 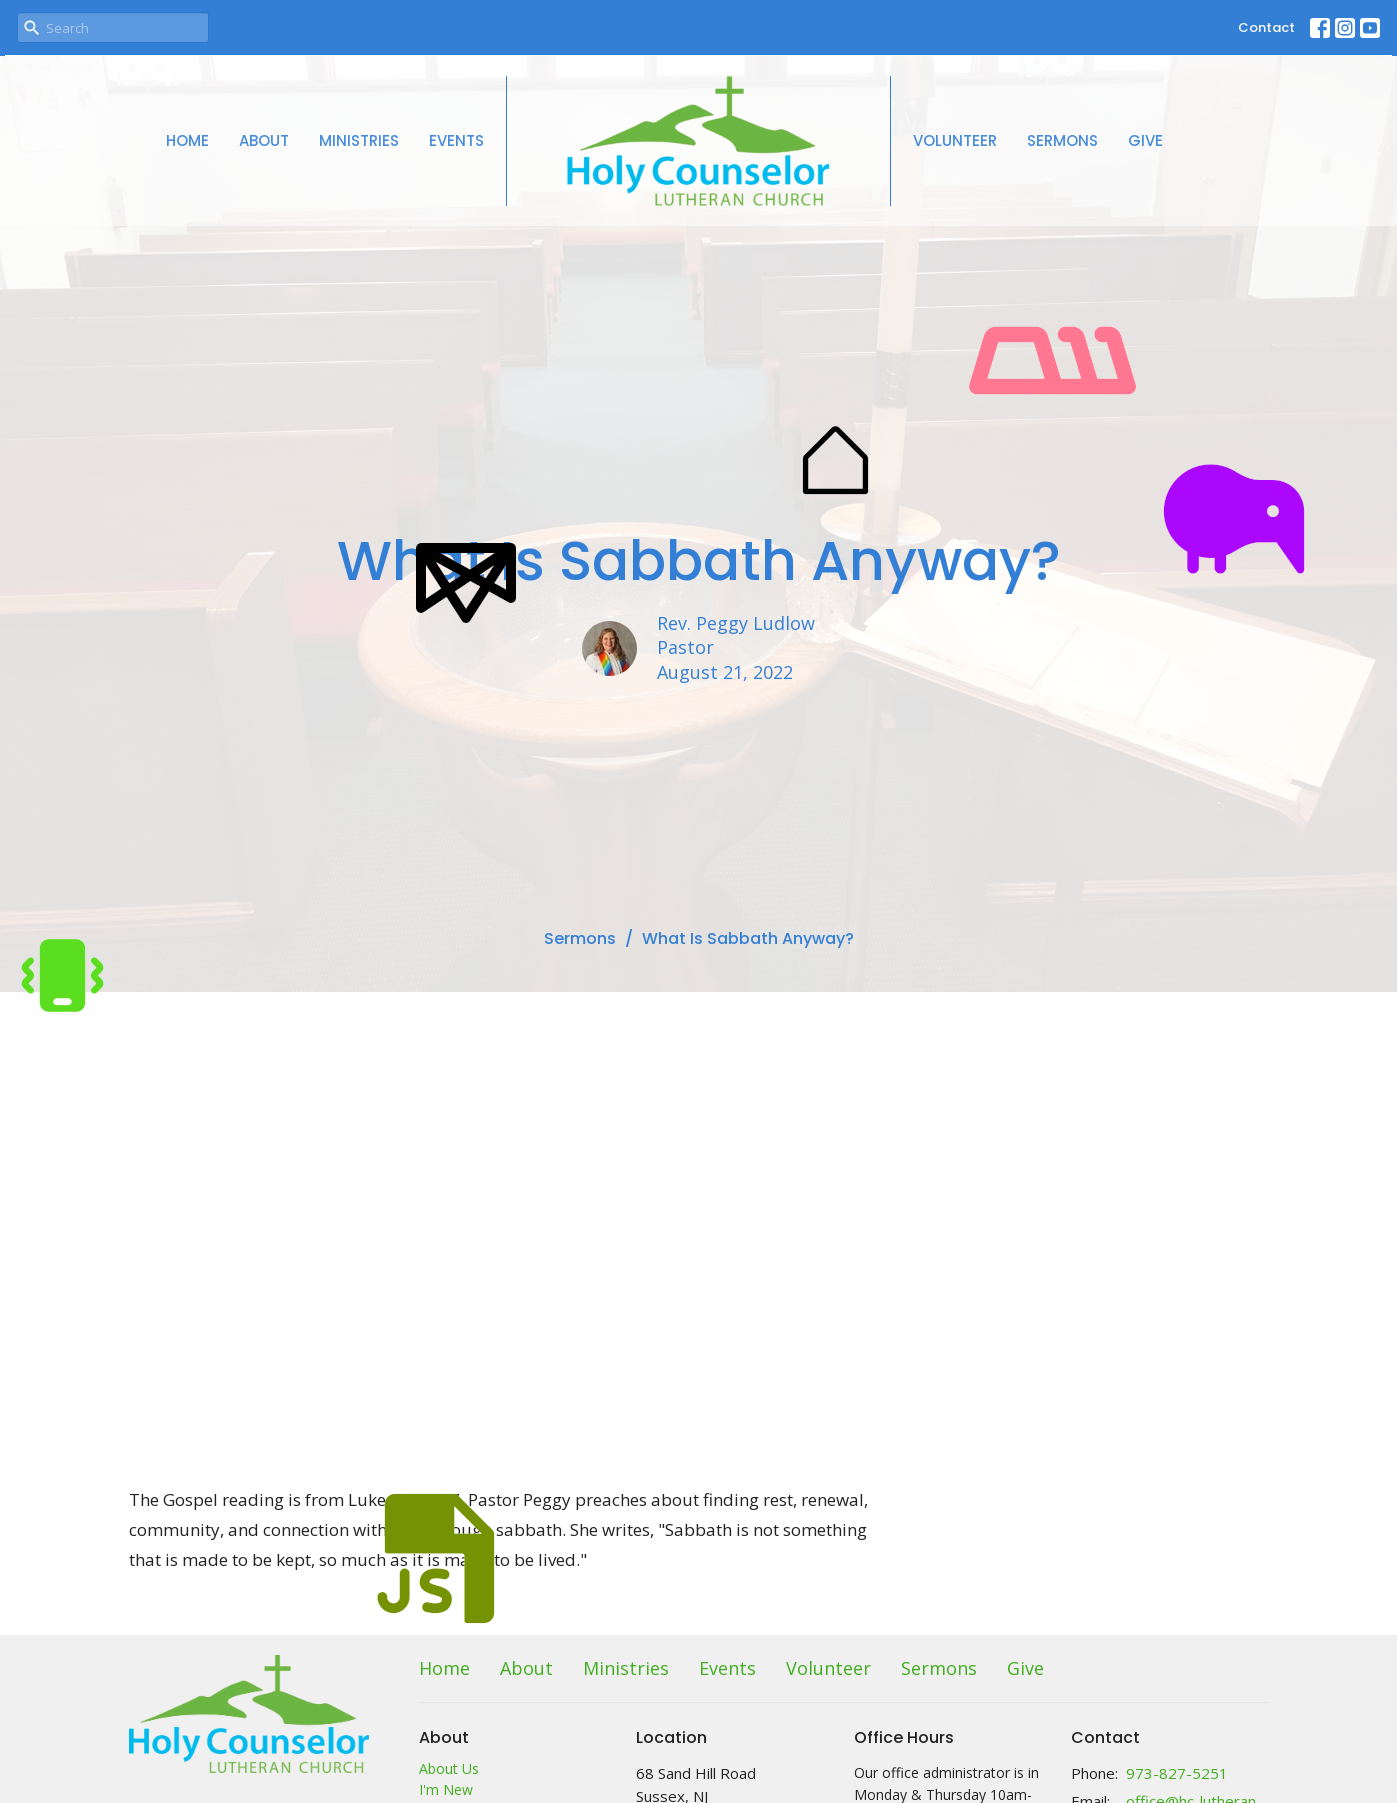 I want to click on navigate to home screen, so click(x=835, y=461).